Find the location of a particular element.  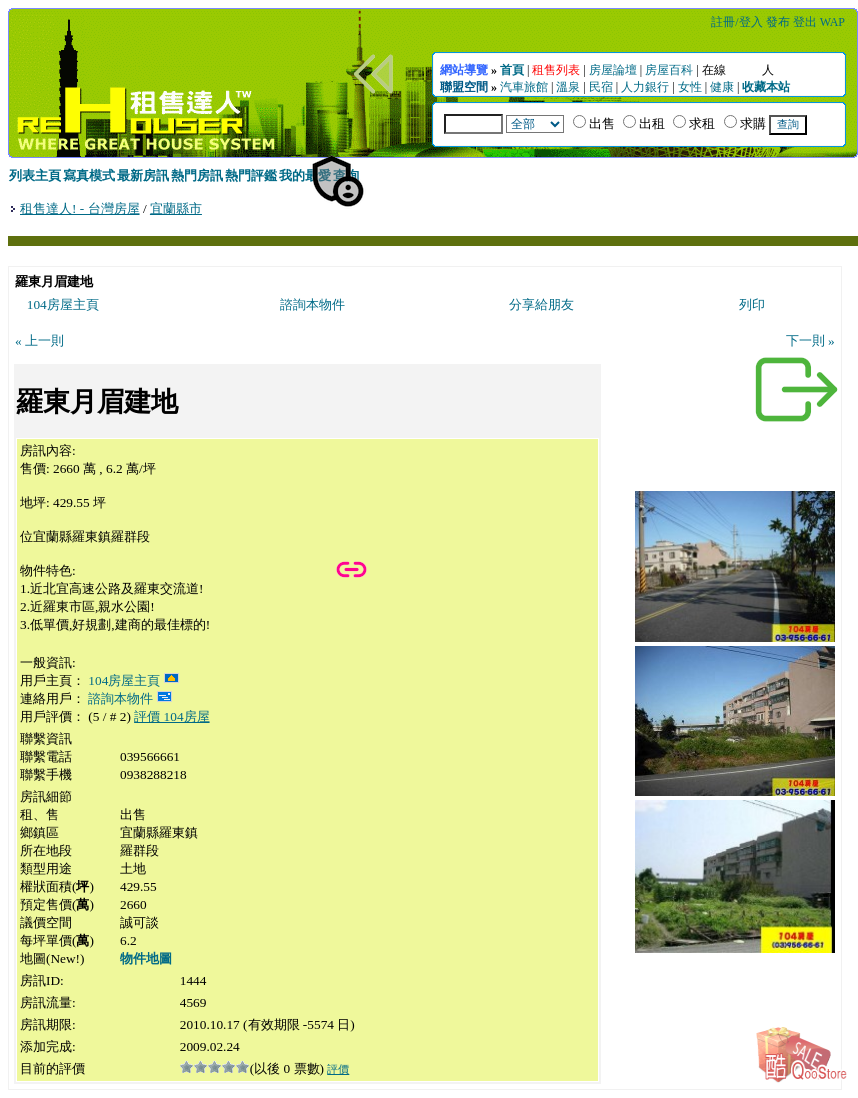

log out of your account is located at coordinates (796, 389).